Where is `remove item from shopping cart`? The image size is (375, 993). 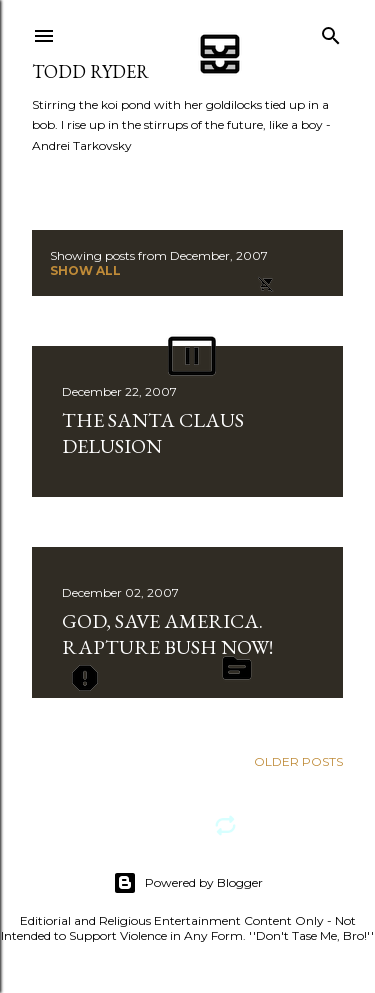
remove item from shopping cart is located at coordinates (266, 284).